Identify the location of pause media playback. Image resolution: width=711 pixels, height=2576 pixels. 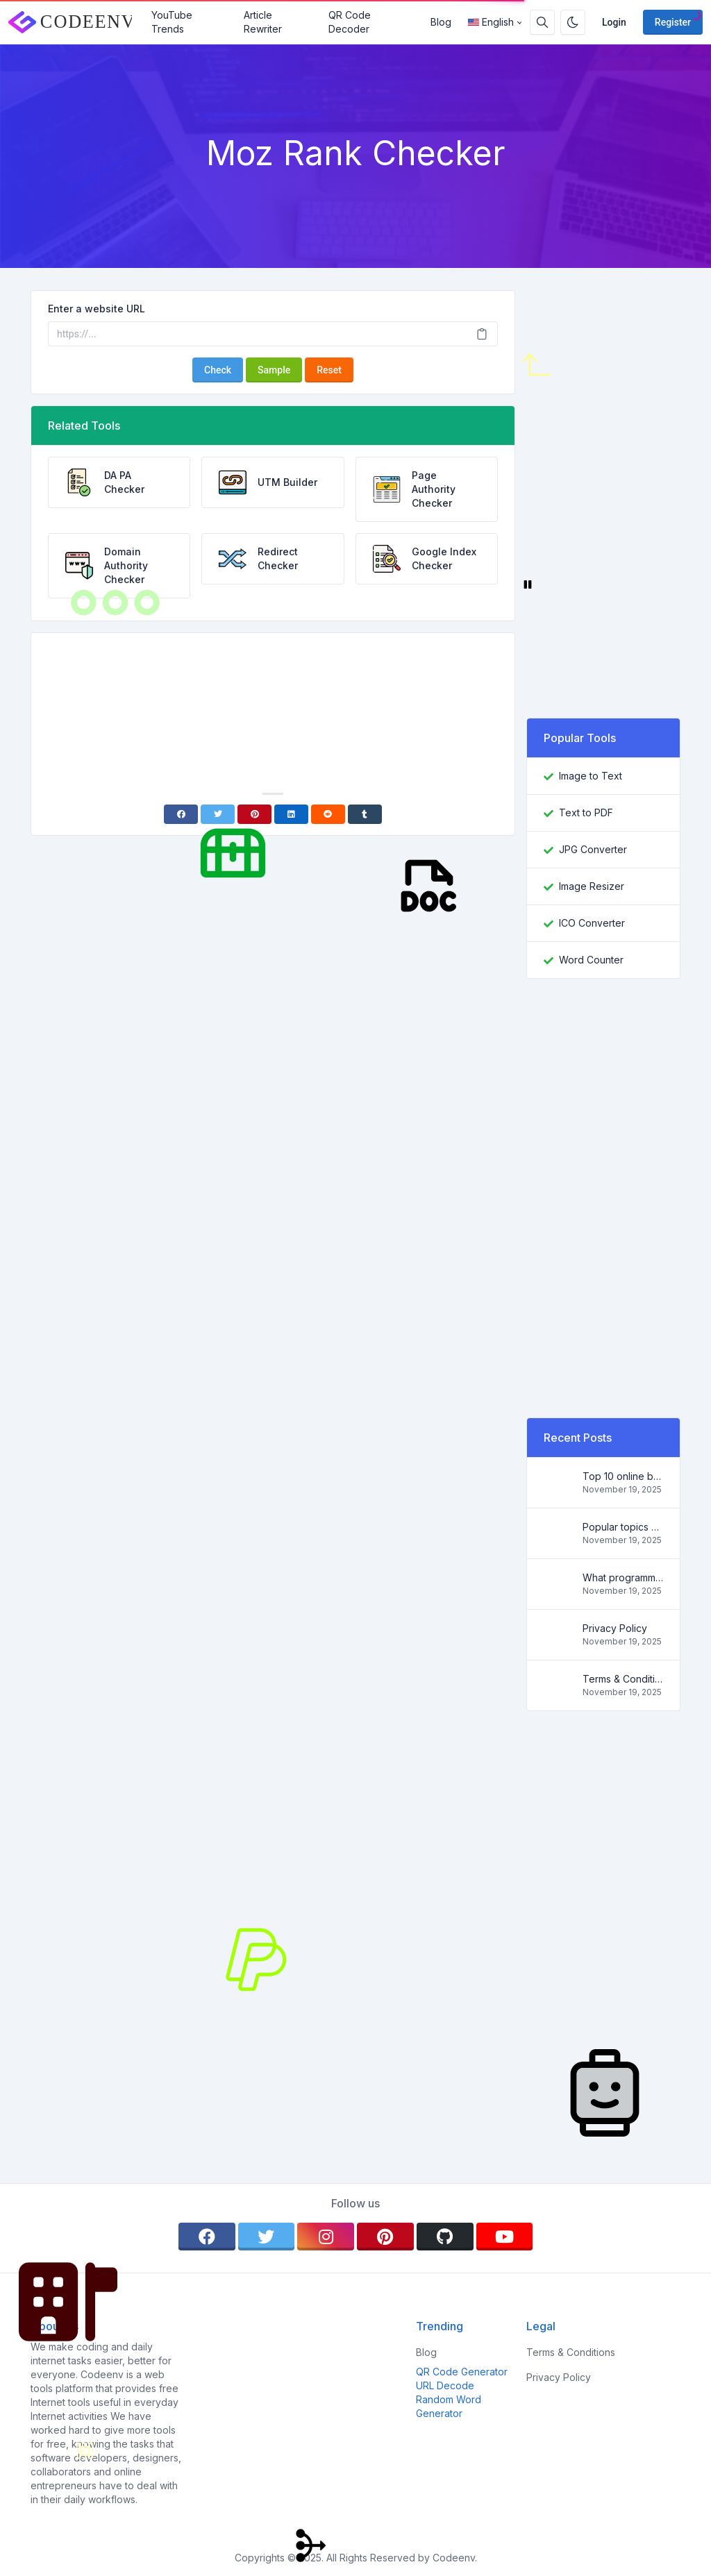
(528, 584).